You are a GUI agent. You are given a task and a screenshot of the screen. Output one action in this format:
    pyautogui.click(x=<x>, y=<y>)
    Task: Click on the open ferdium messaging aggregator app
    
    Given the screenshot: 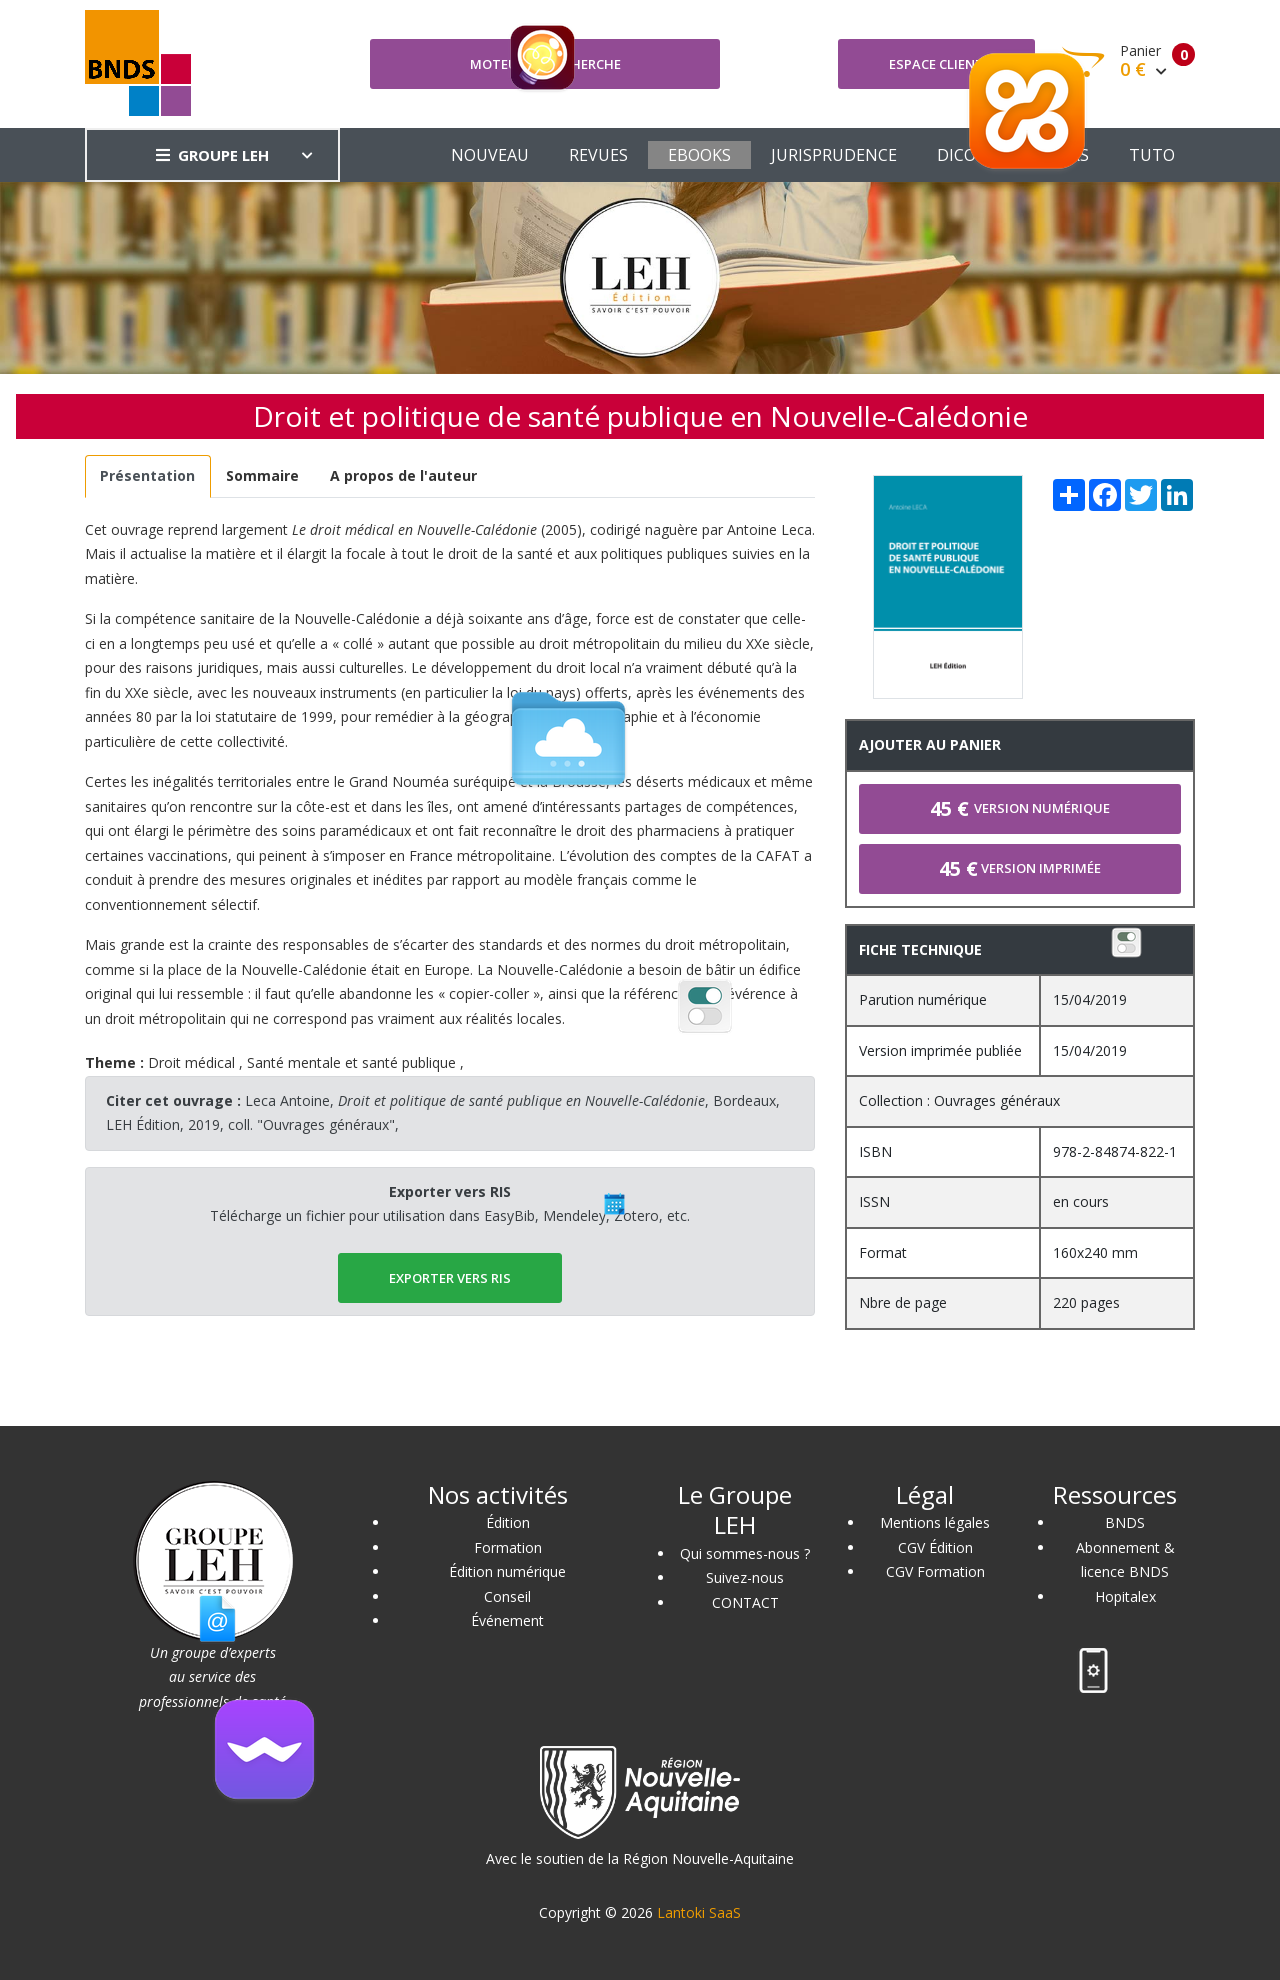 What is the action you would take?
    pyautogui.click(x=264, y=1749)
    